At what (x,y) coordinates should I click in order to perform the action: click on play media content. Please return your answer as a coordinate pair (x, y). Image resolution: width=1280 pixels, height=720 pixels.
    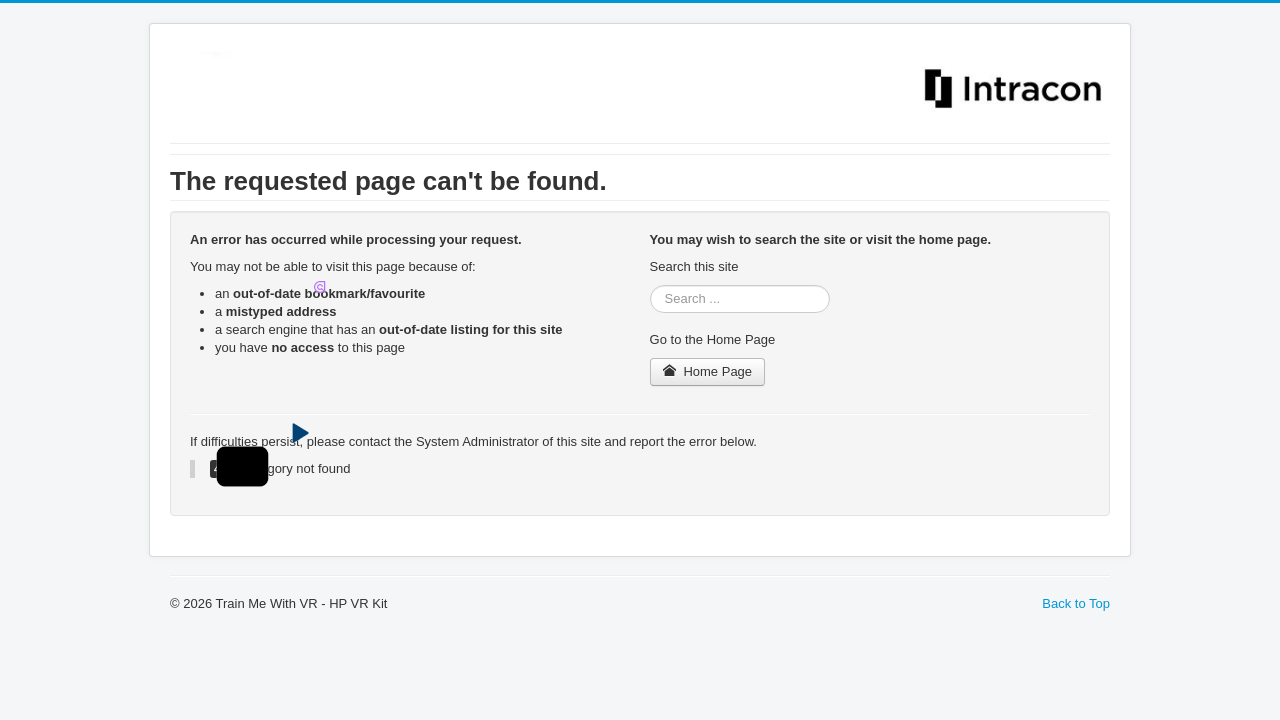
    Looking at the image, I should click on (299, 433).